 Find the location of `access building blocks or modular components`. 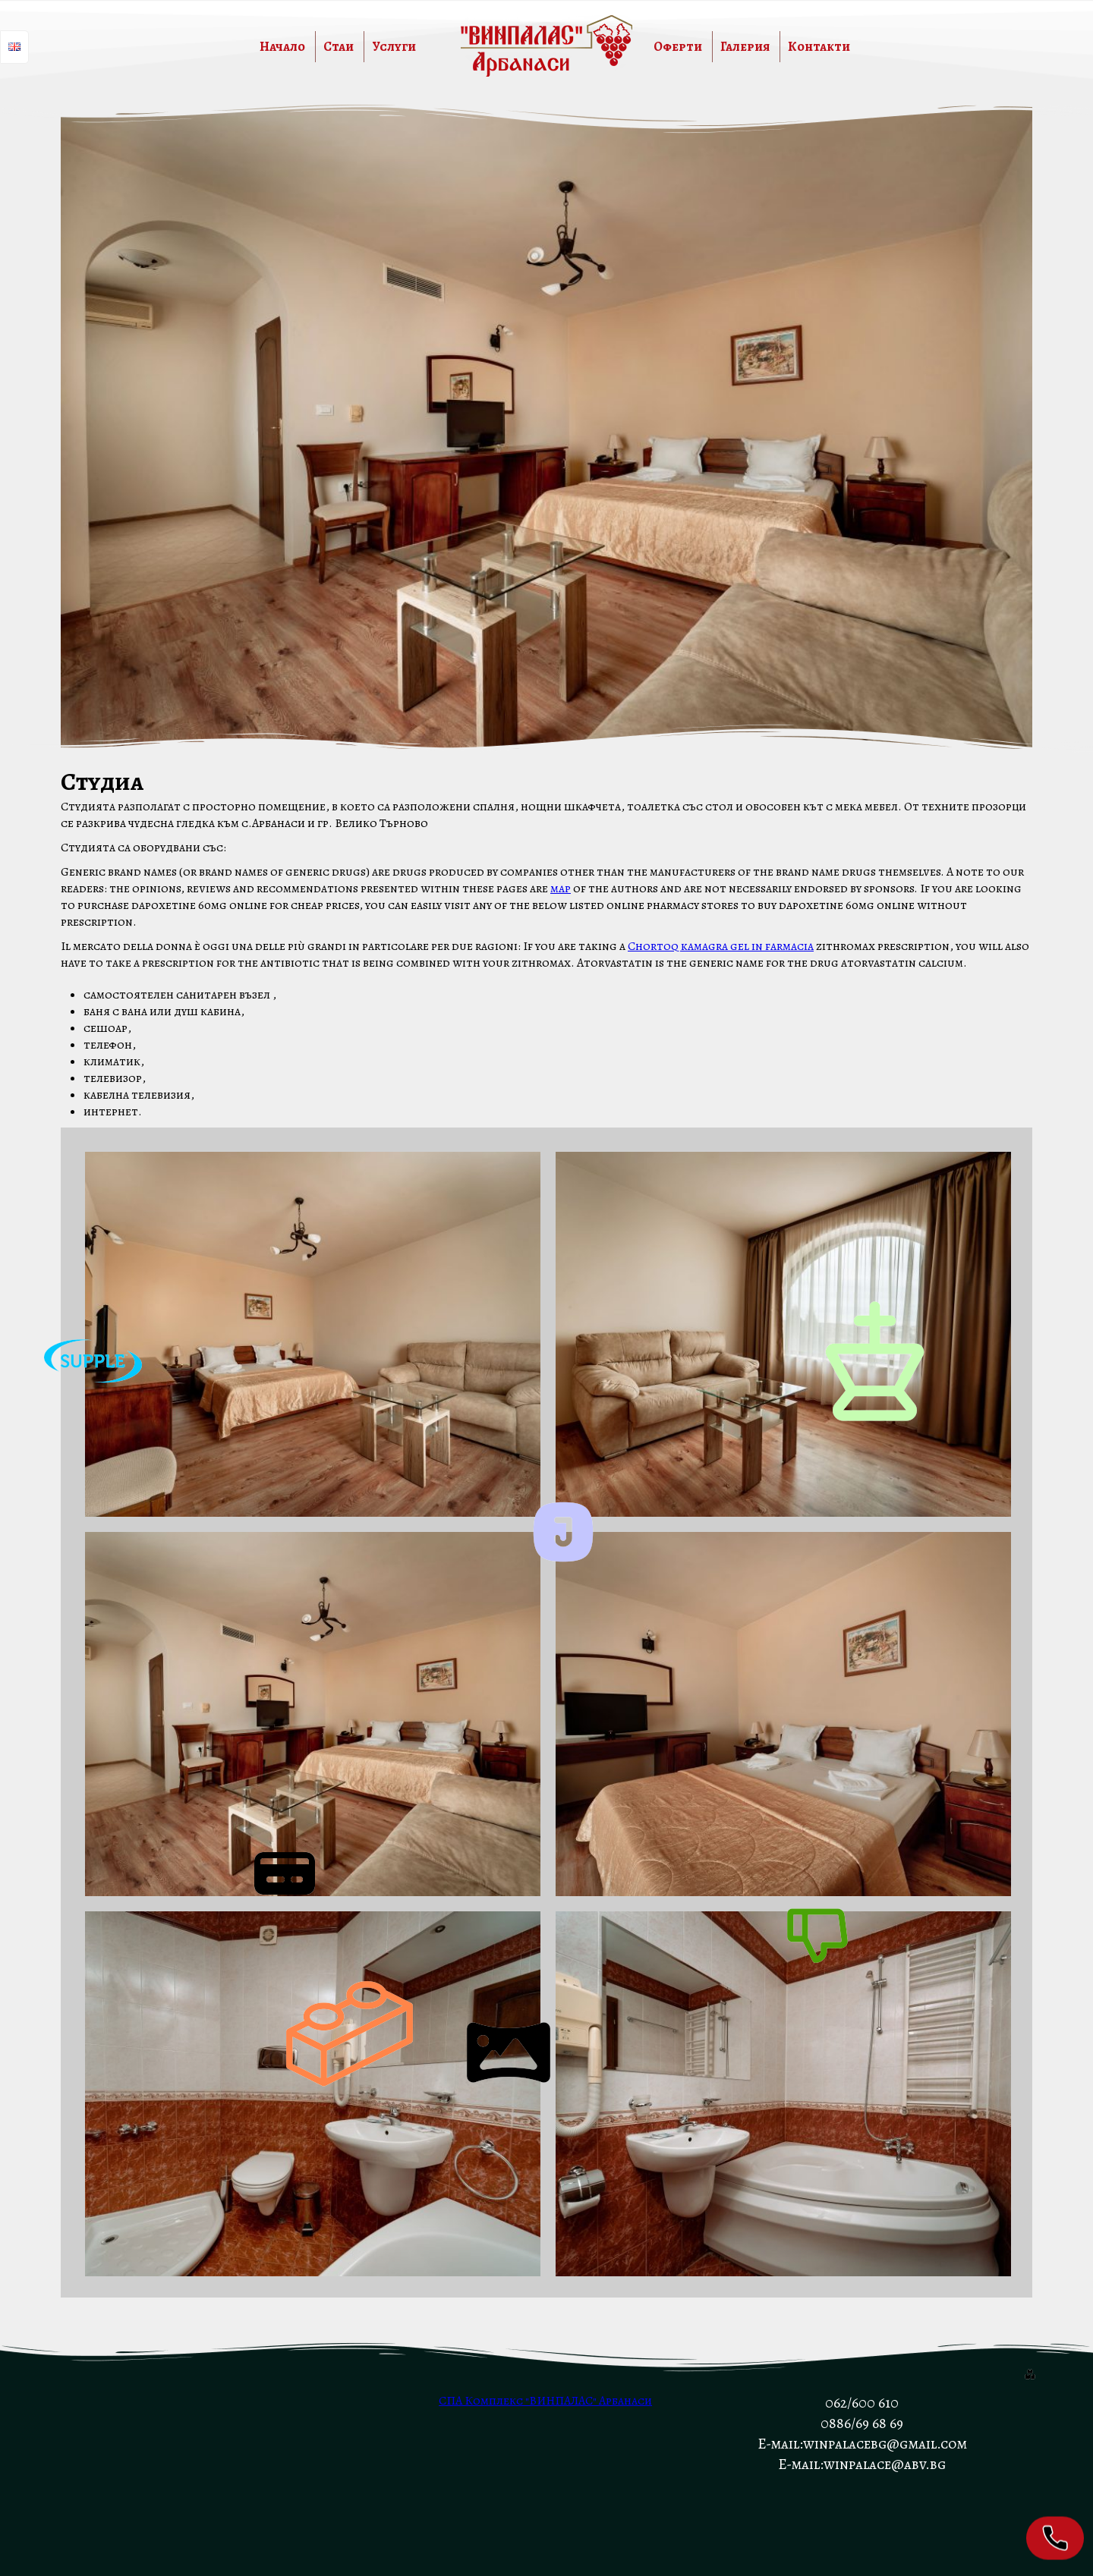

access building blocks or modular components is located at coordinates (349, 2031).